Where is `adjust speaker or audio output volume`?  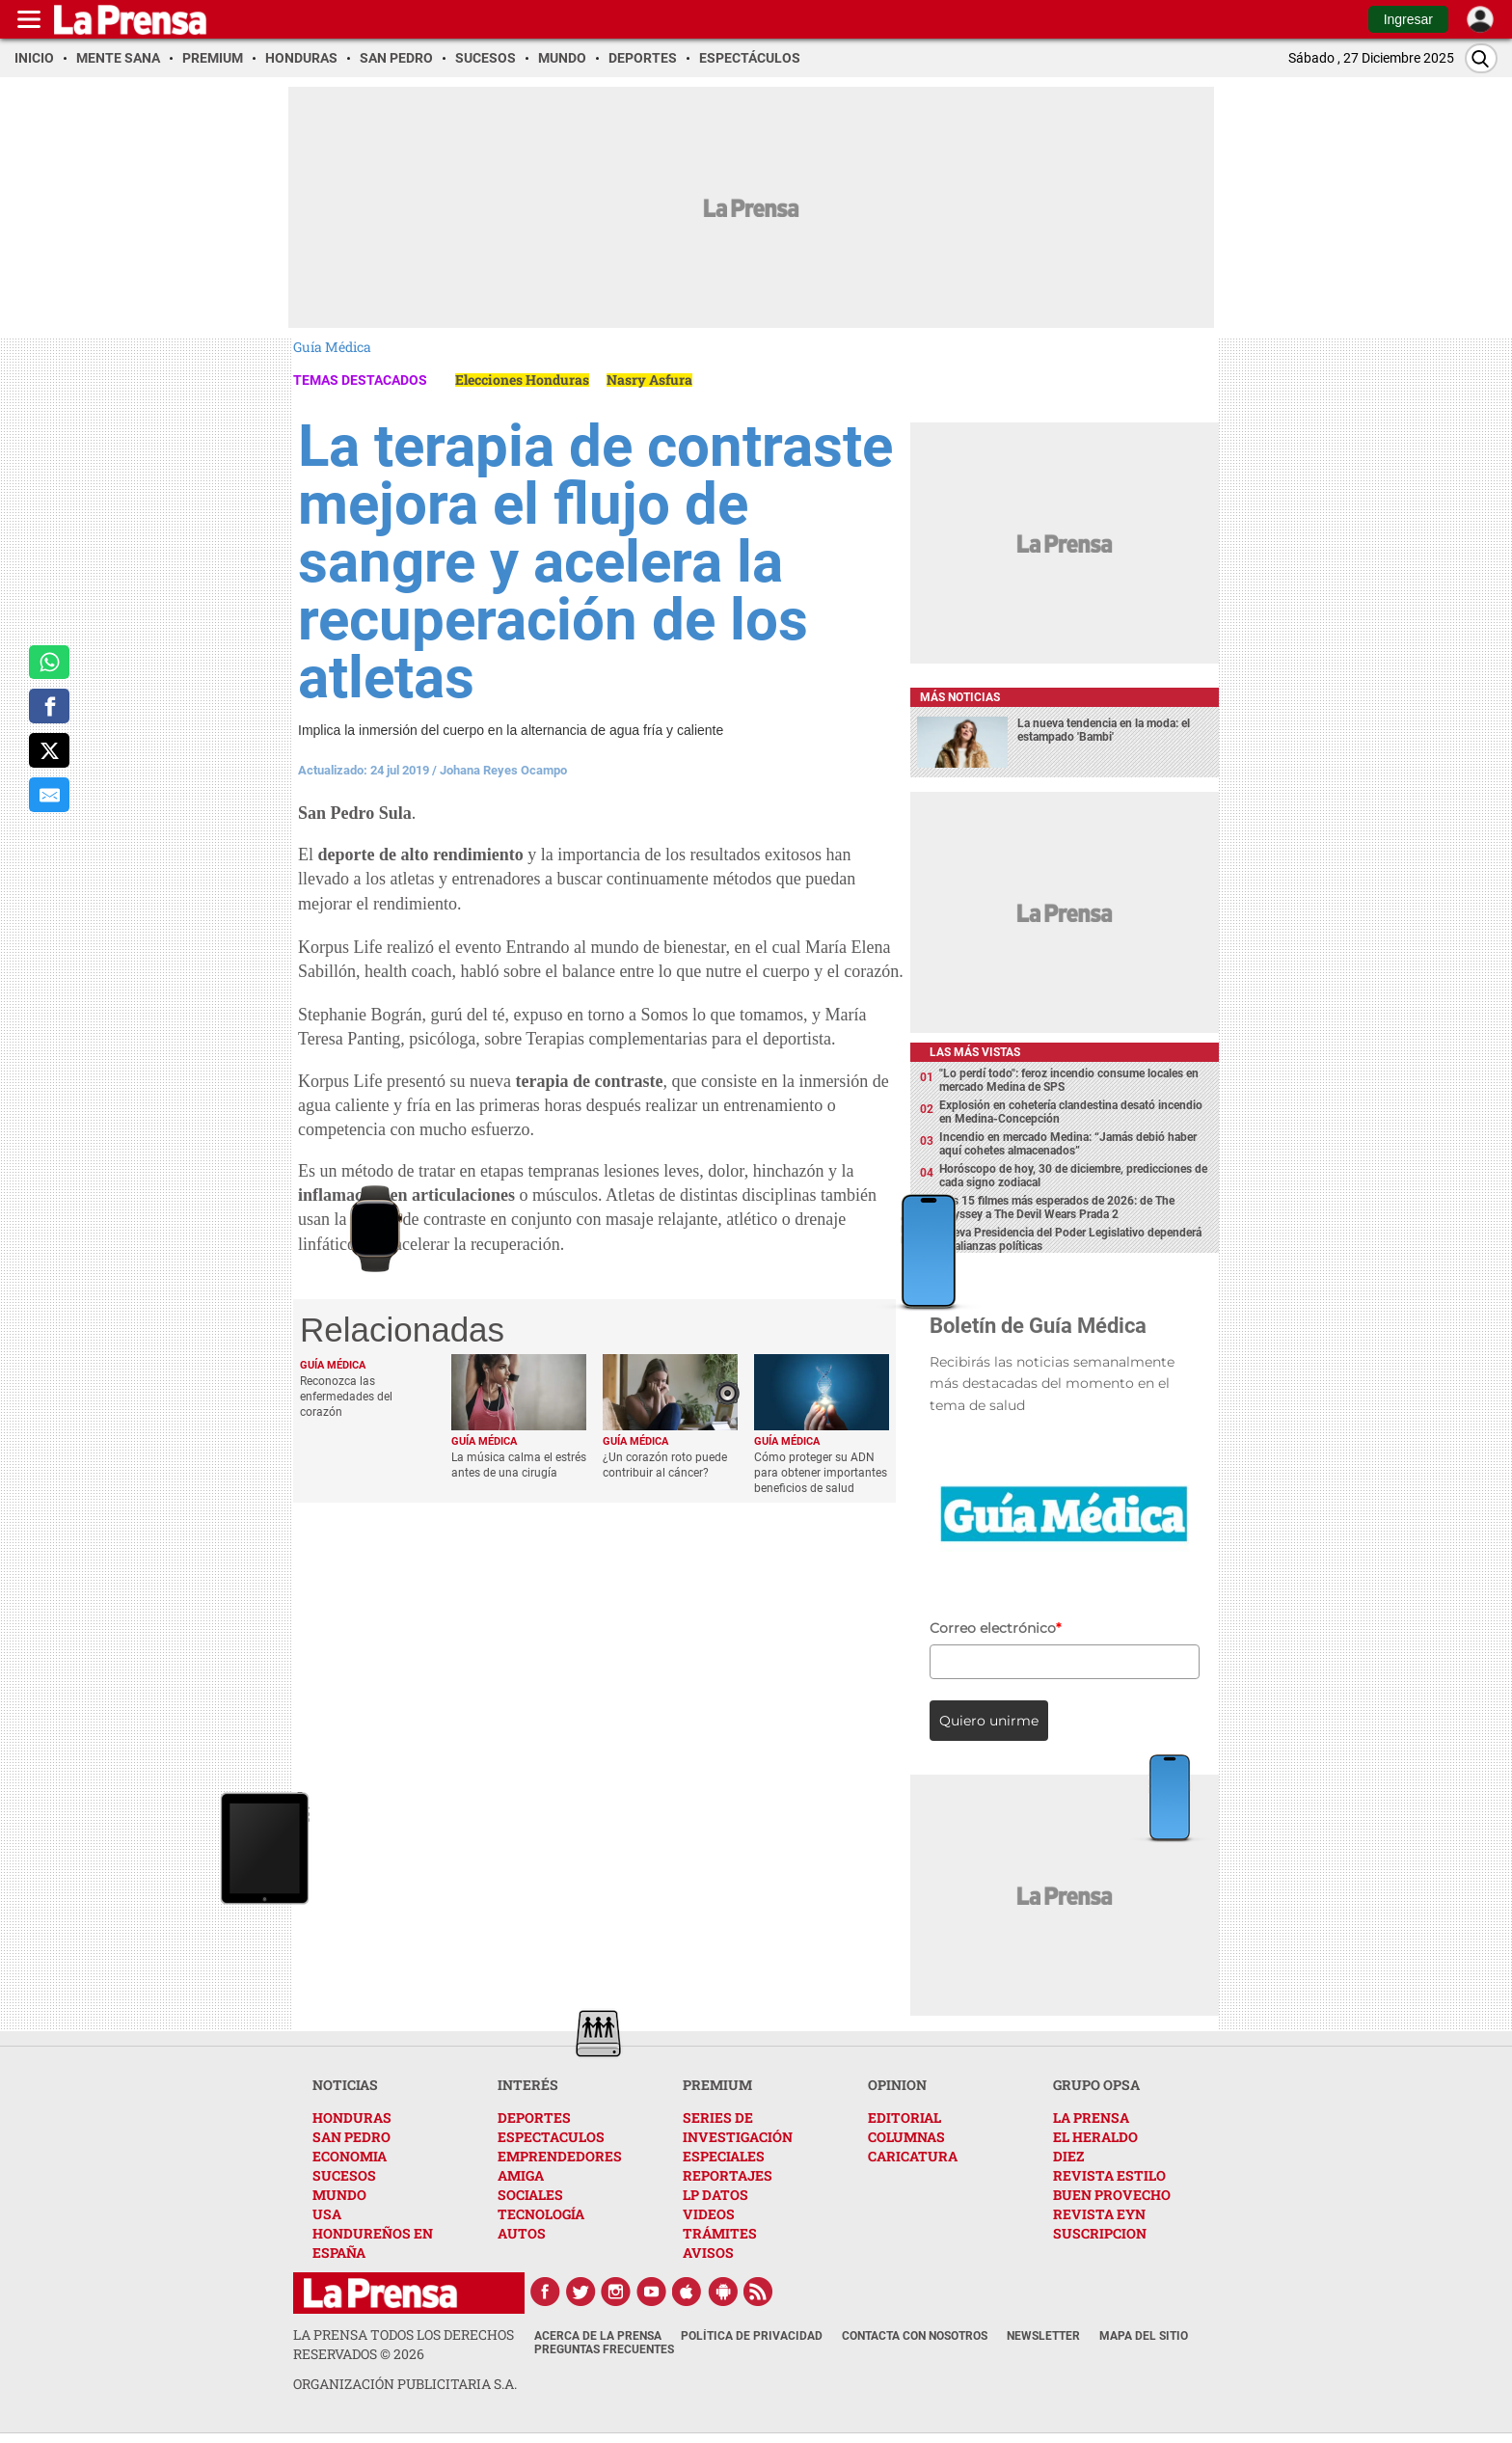
adjust speaker or audio output volume is located at coordinates (727, 1393).